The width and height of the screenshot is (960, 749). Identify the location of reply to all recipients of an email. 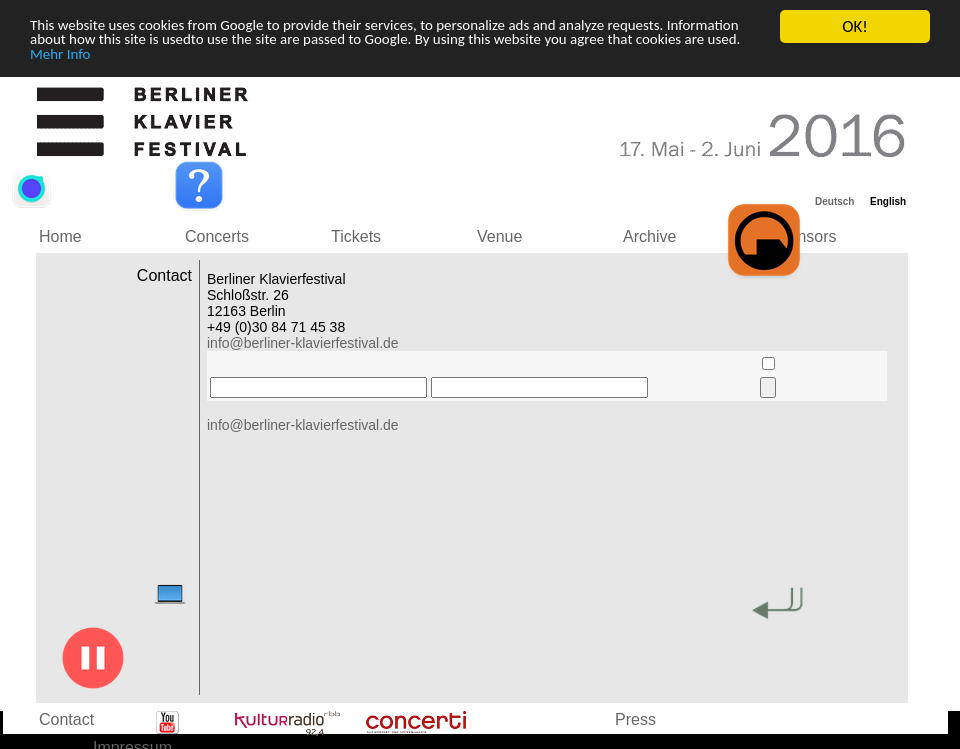
(776, 599).